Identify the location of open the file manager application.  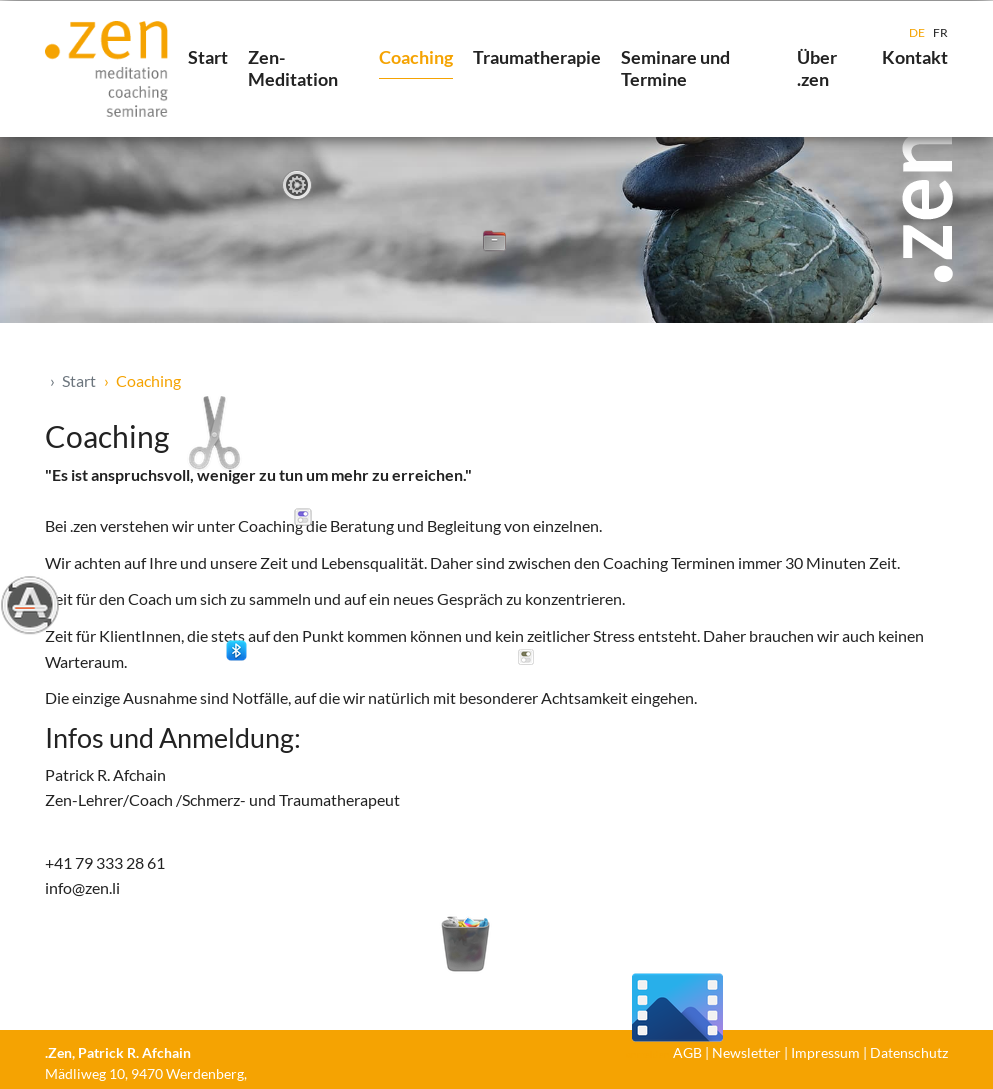
(494, 240).